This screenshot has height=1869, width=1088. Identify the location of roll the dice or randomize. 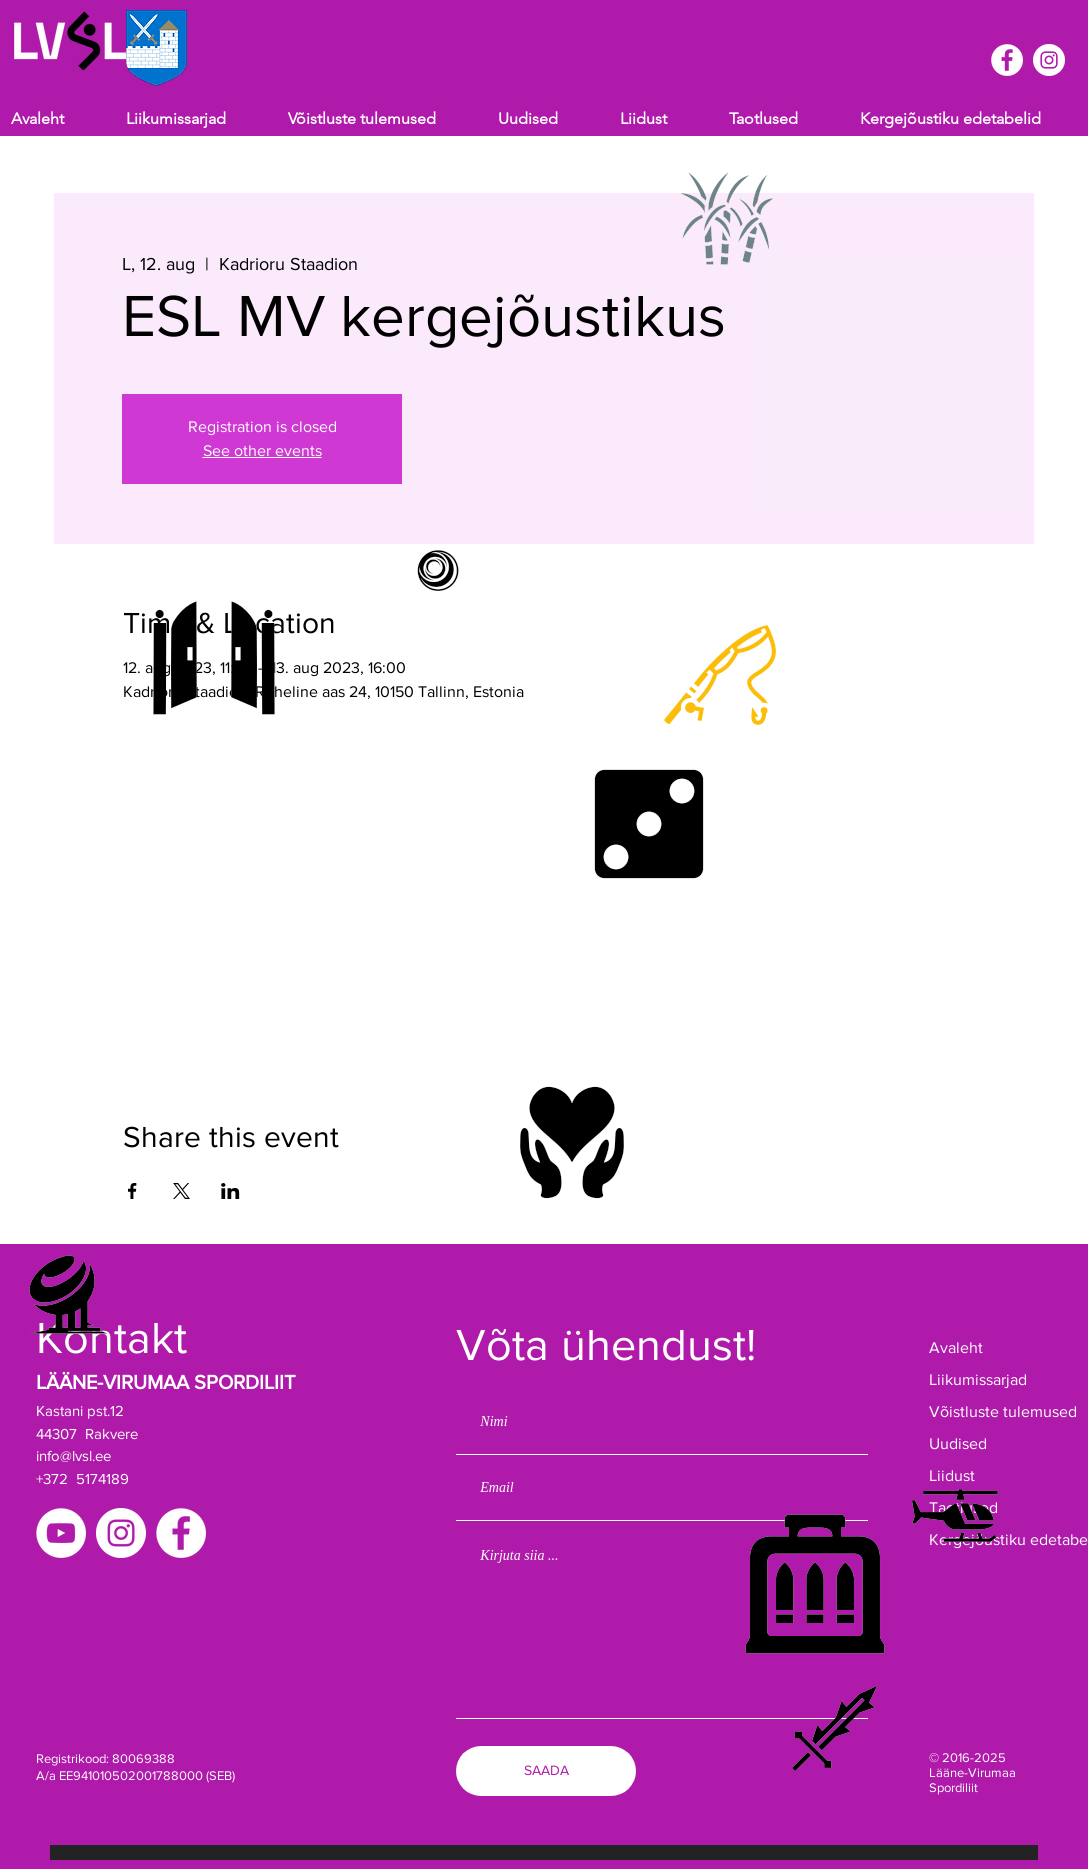
(649, 824).